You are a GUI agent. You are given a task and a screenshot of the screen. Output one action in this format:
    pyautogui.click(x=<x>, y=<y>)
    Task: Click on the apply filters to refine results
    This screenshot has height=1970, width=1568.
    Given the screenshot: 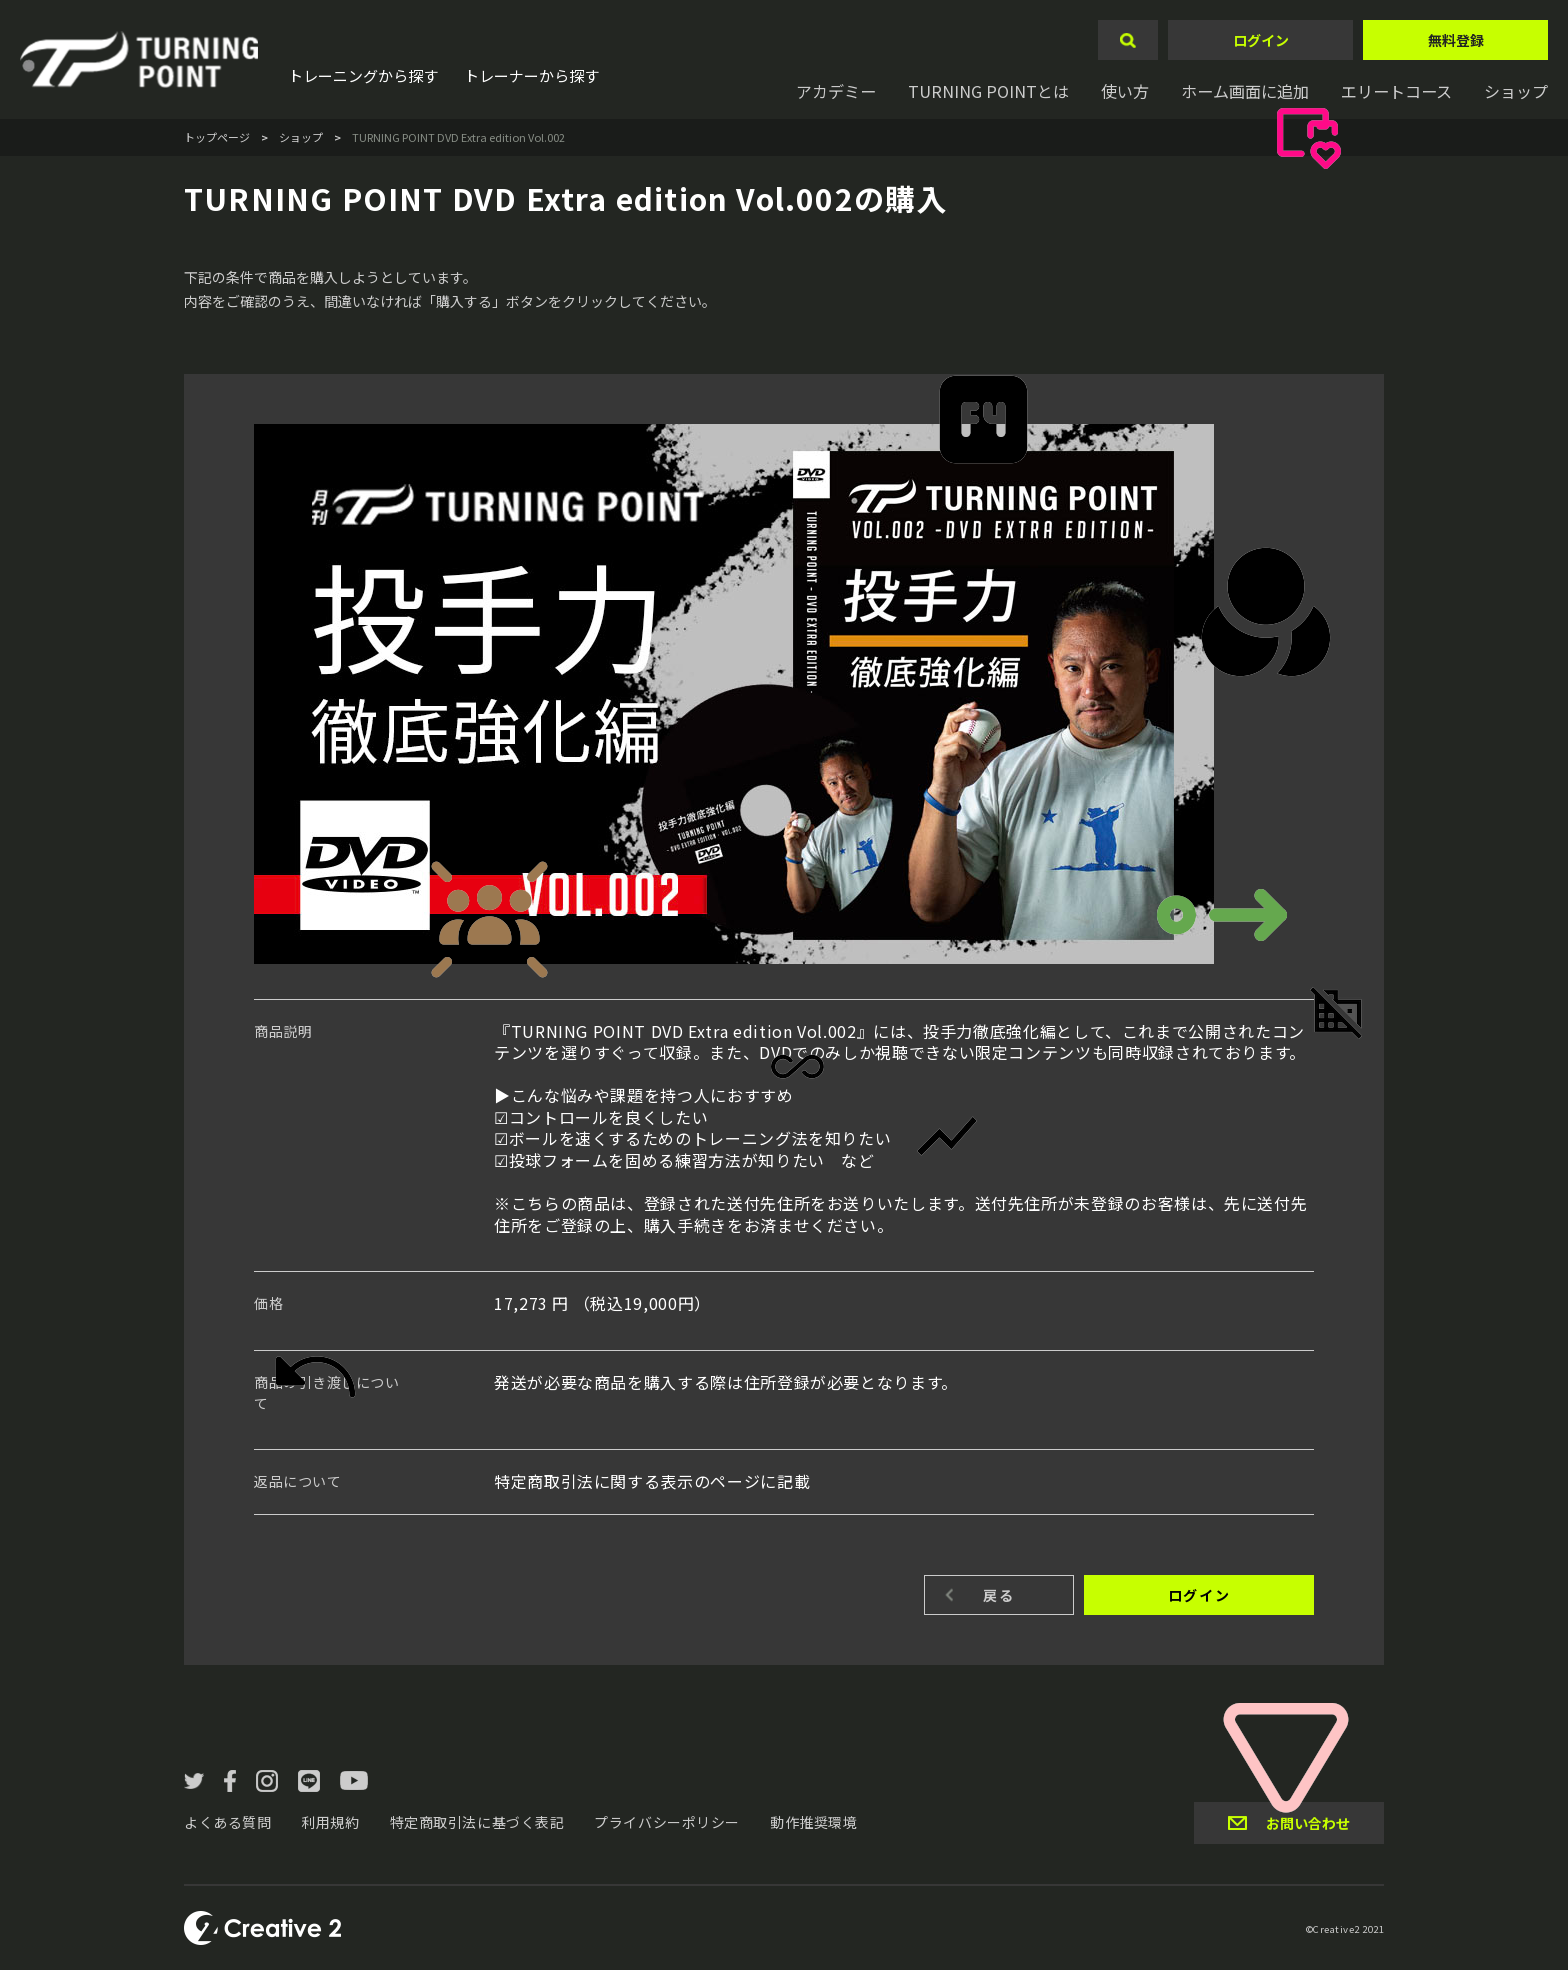 What is the action you would take?
    pyautogui.click(x=1266, y=612)
    